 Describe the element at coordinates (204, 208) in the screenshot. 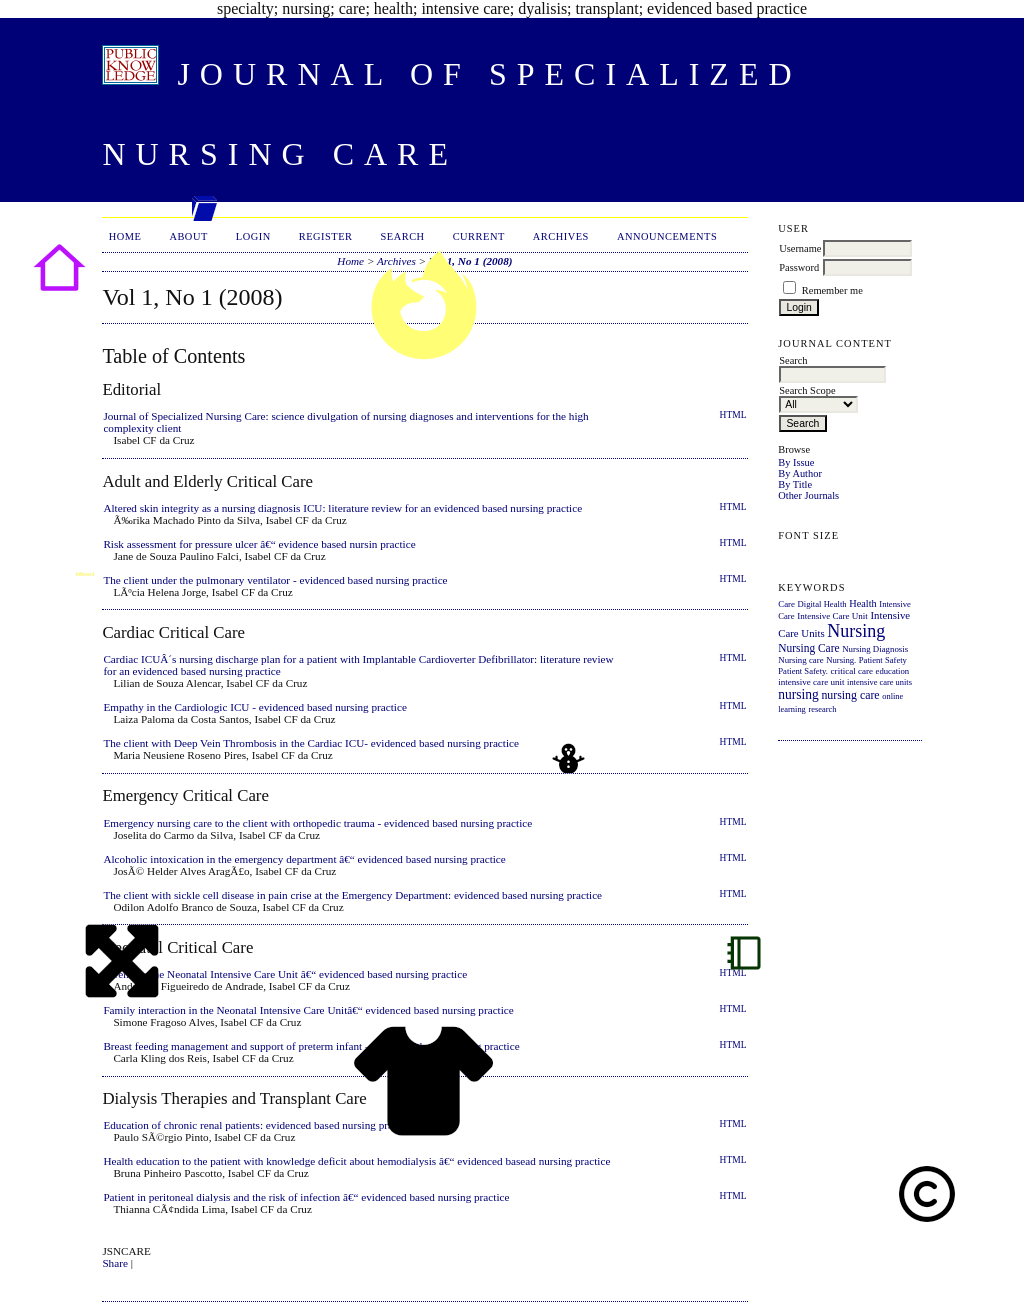

I see `open tuta secure email app` at that location.